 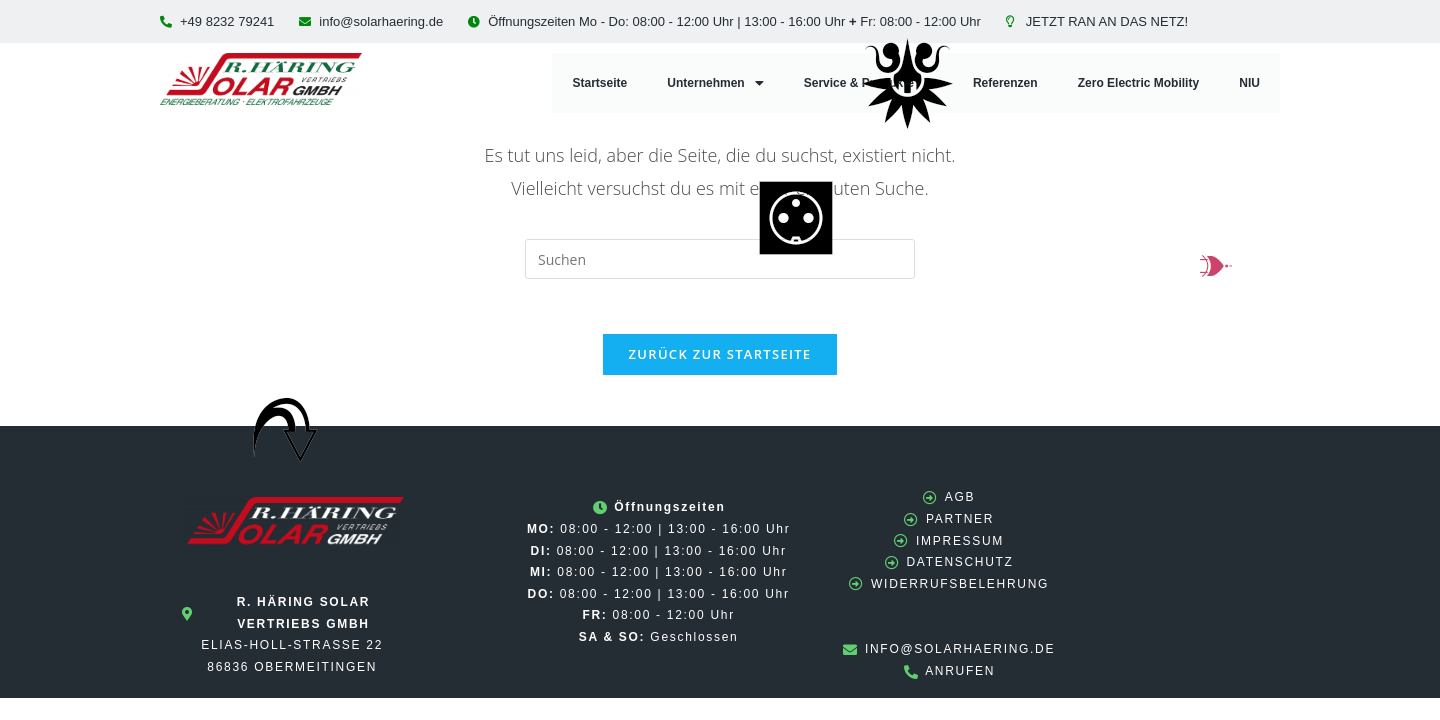 I want to click on indicates electrical outlet or power source location, so click(x=796, y=218).